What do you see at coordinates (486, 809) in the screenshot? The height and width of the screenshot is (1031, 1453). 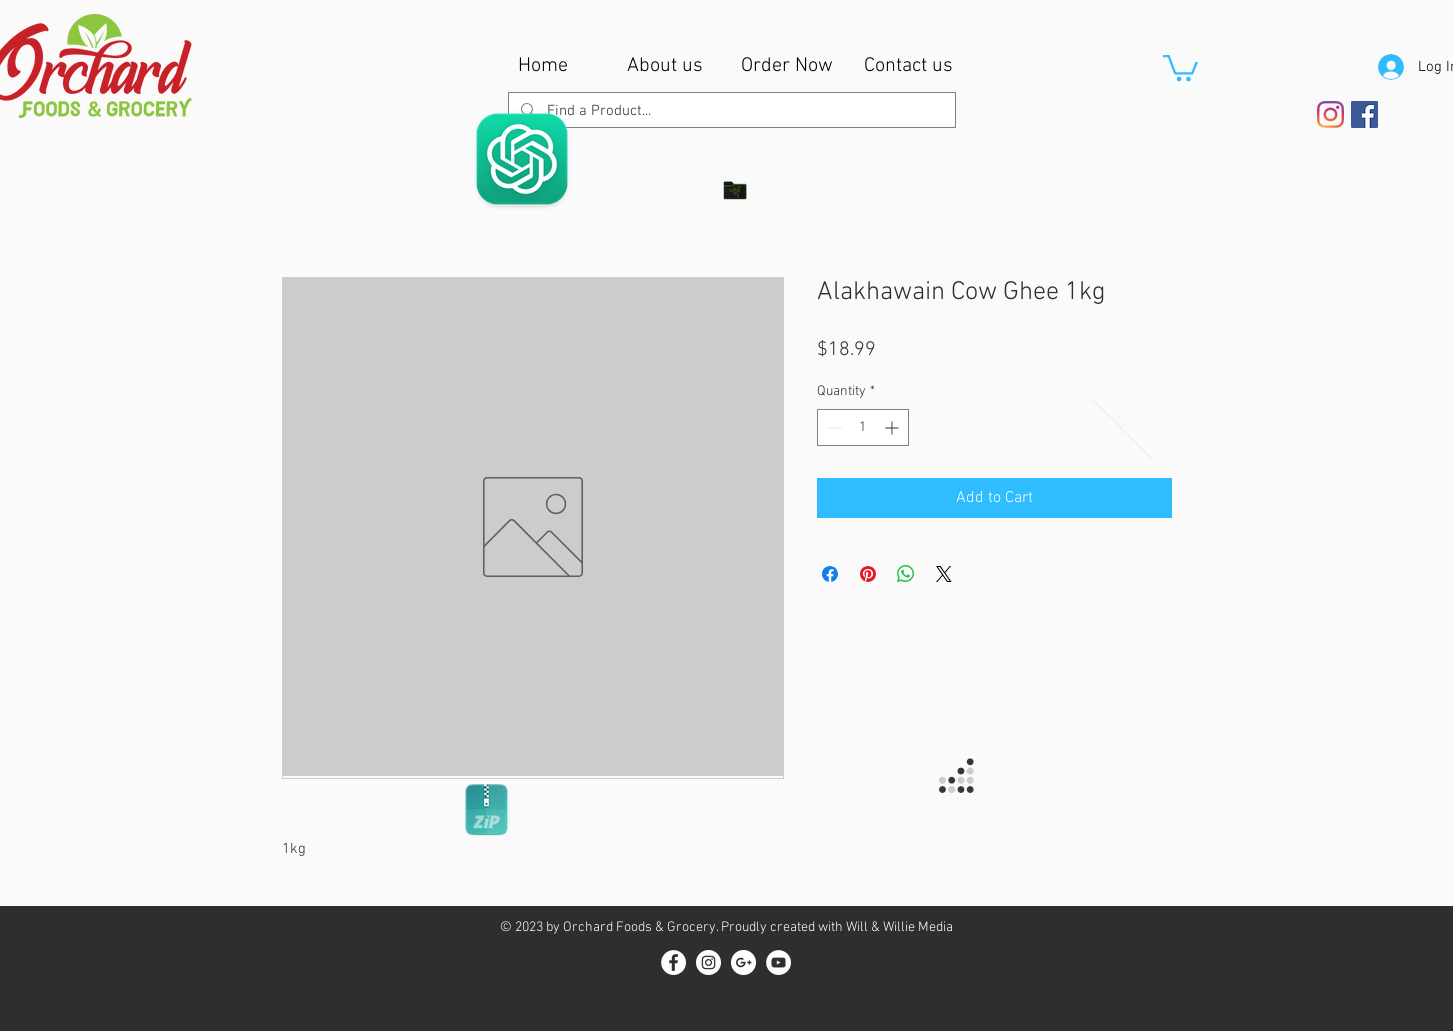 I see `compressed zip file` at bounding box center [486, 809].